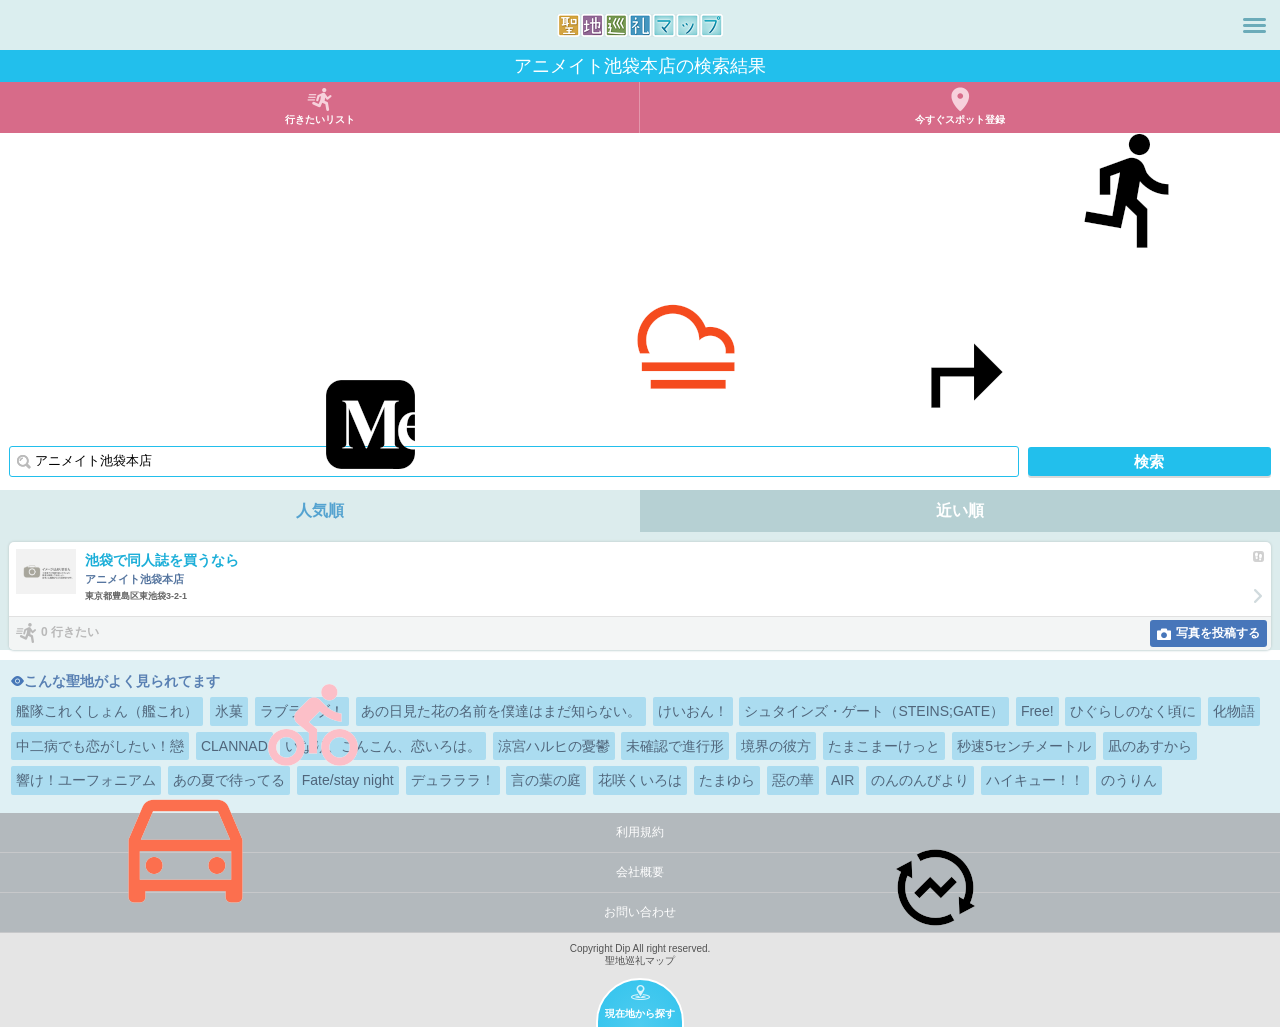 This screenshot has width=1280, height=1027. I want to click on share or forward content, so click(962, 376).